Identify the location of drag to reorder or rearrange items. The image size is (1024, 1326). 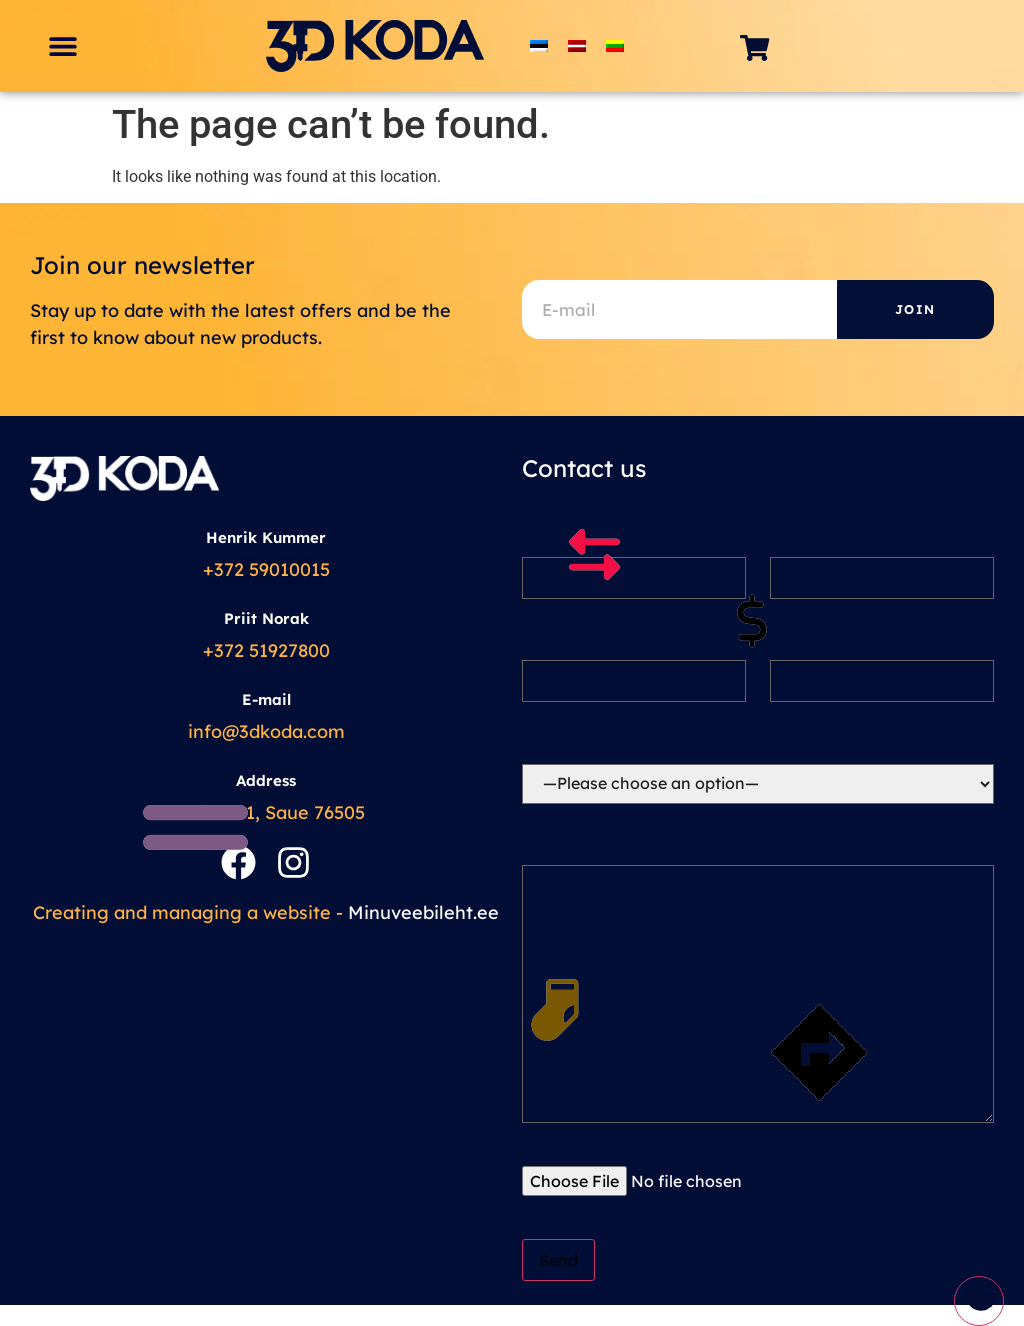
(195, 827).